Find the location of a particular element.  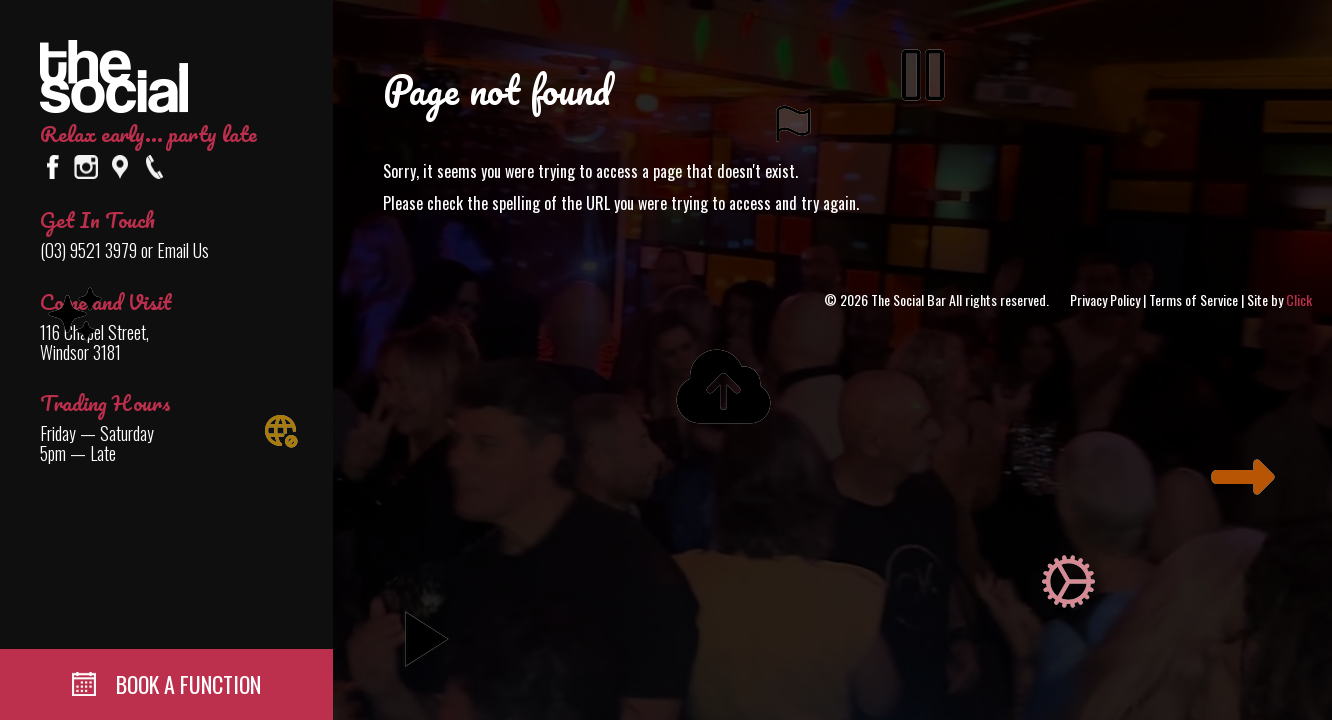

disable internet access is located at coordinates (280, 430).